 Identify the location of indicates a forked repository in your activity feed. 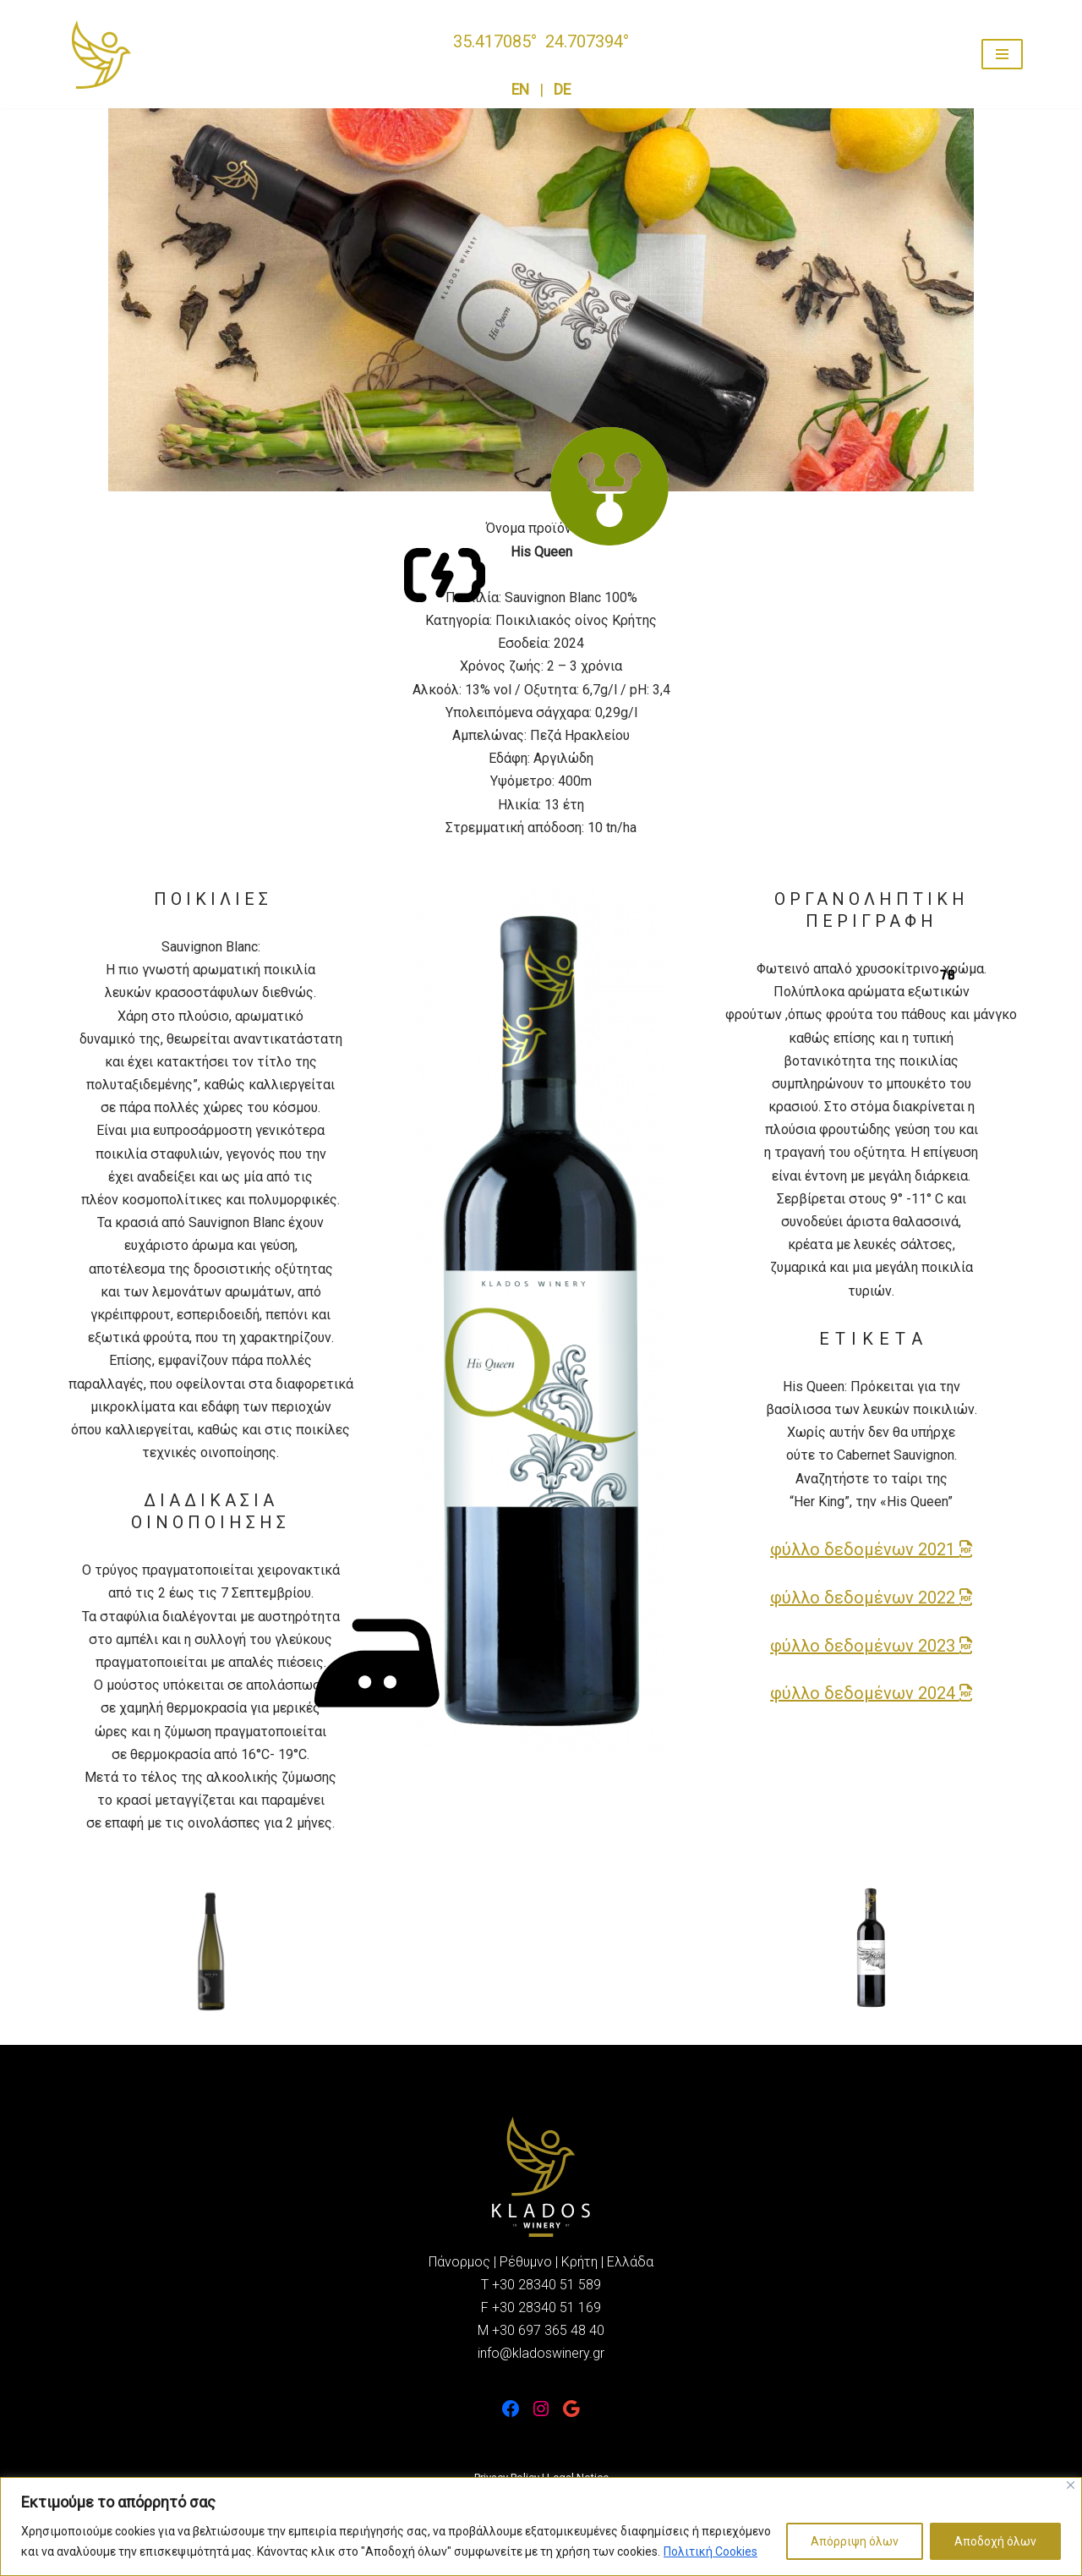
(609, 486).